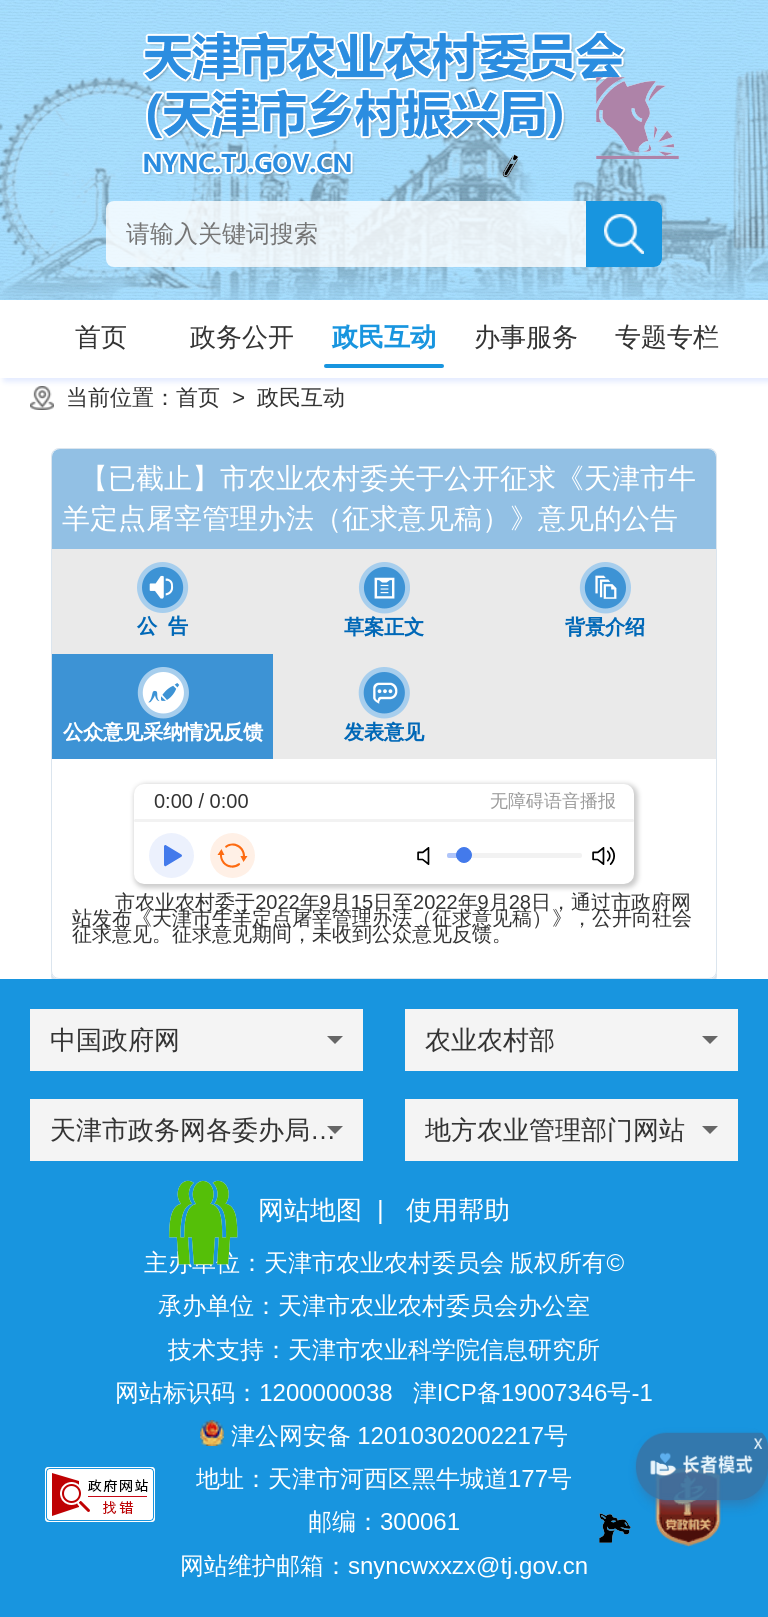 This screenshot has height=1617, width=768. I want to click on collect or store a potion item, so click(510, 166).